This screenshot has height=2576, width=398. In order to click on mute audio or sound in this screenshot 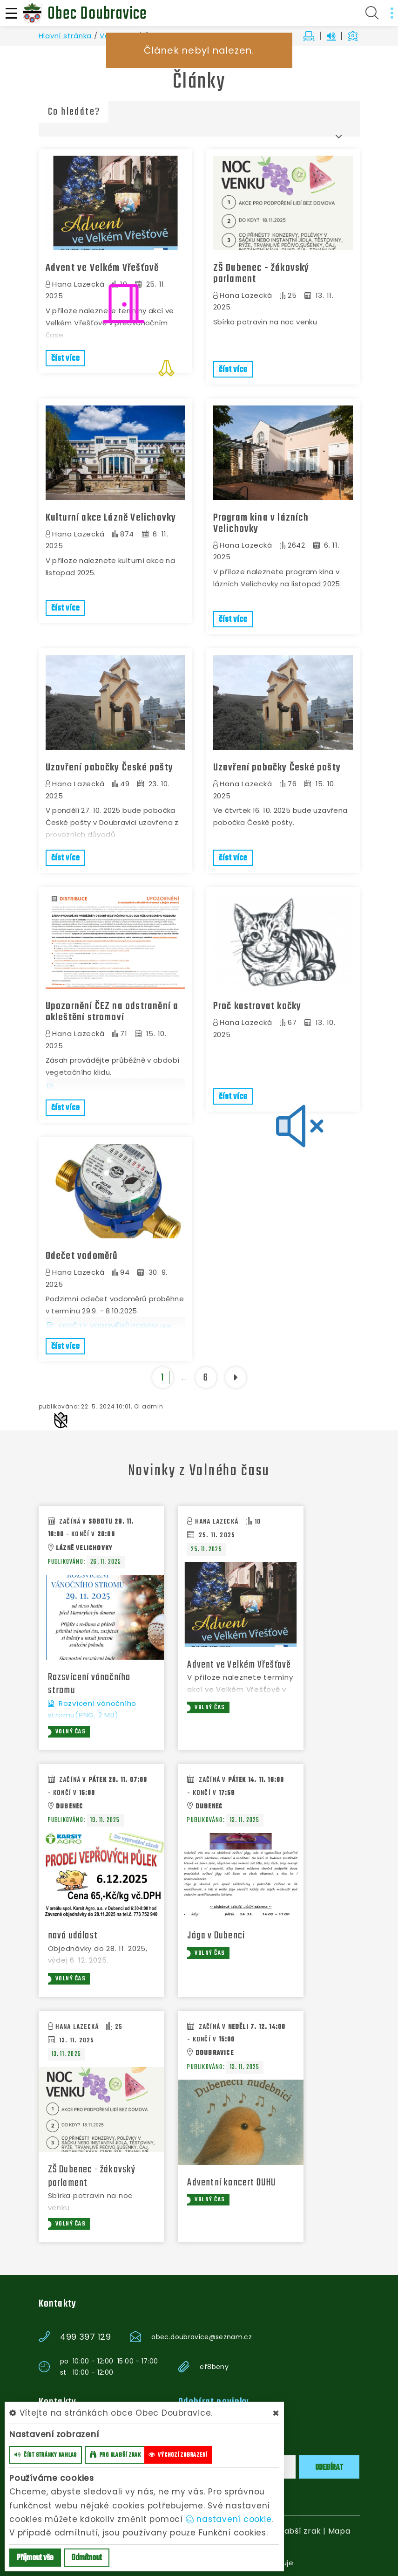, I will do `click(299, 1126)`.